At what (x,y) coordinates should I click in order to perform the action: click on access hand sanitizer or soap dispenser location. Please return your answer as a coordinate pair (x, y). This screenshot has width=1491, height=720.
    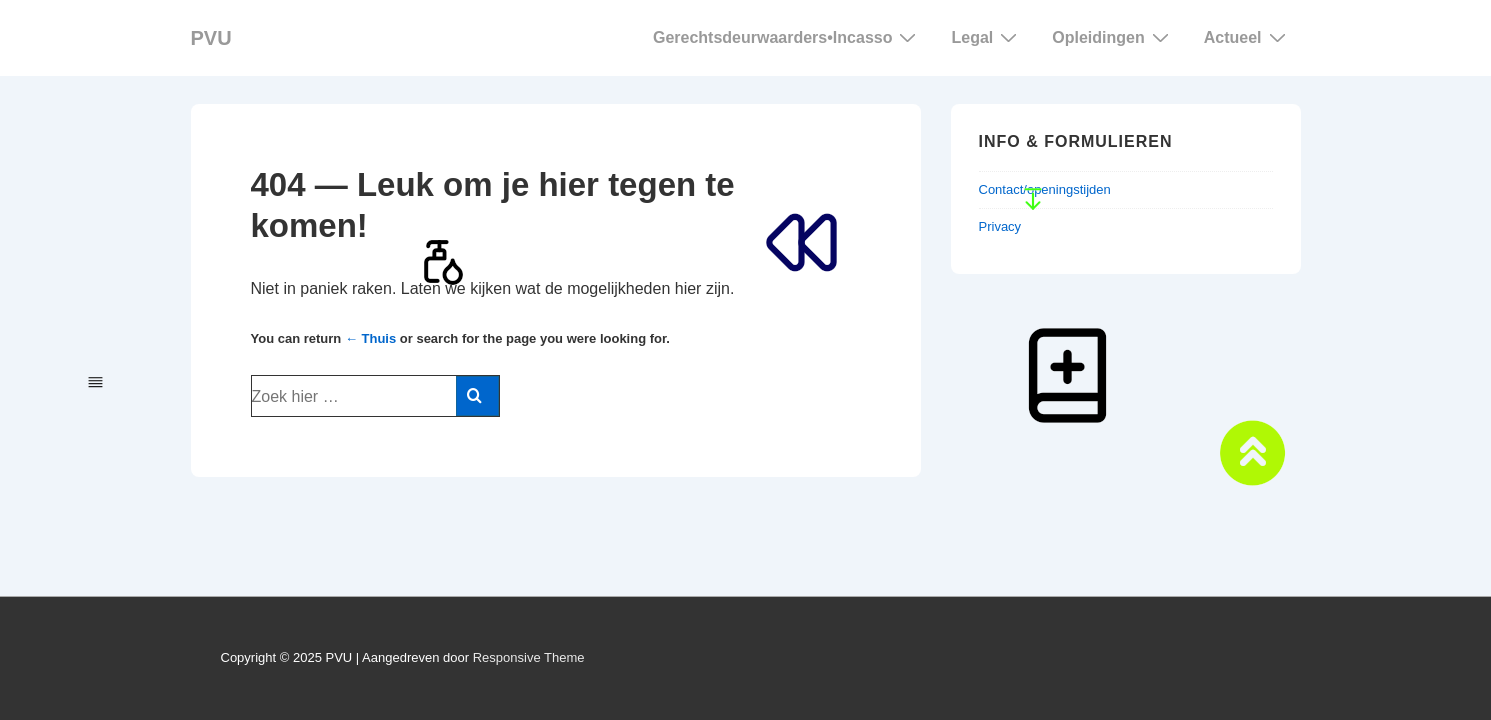
    Looking at the image, I should click on (442, 262).